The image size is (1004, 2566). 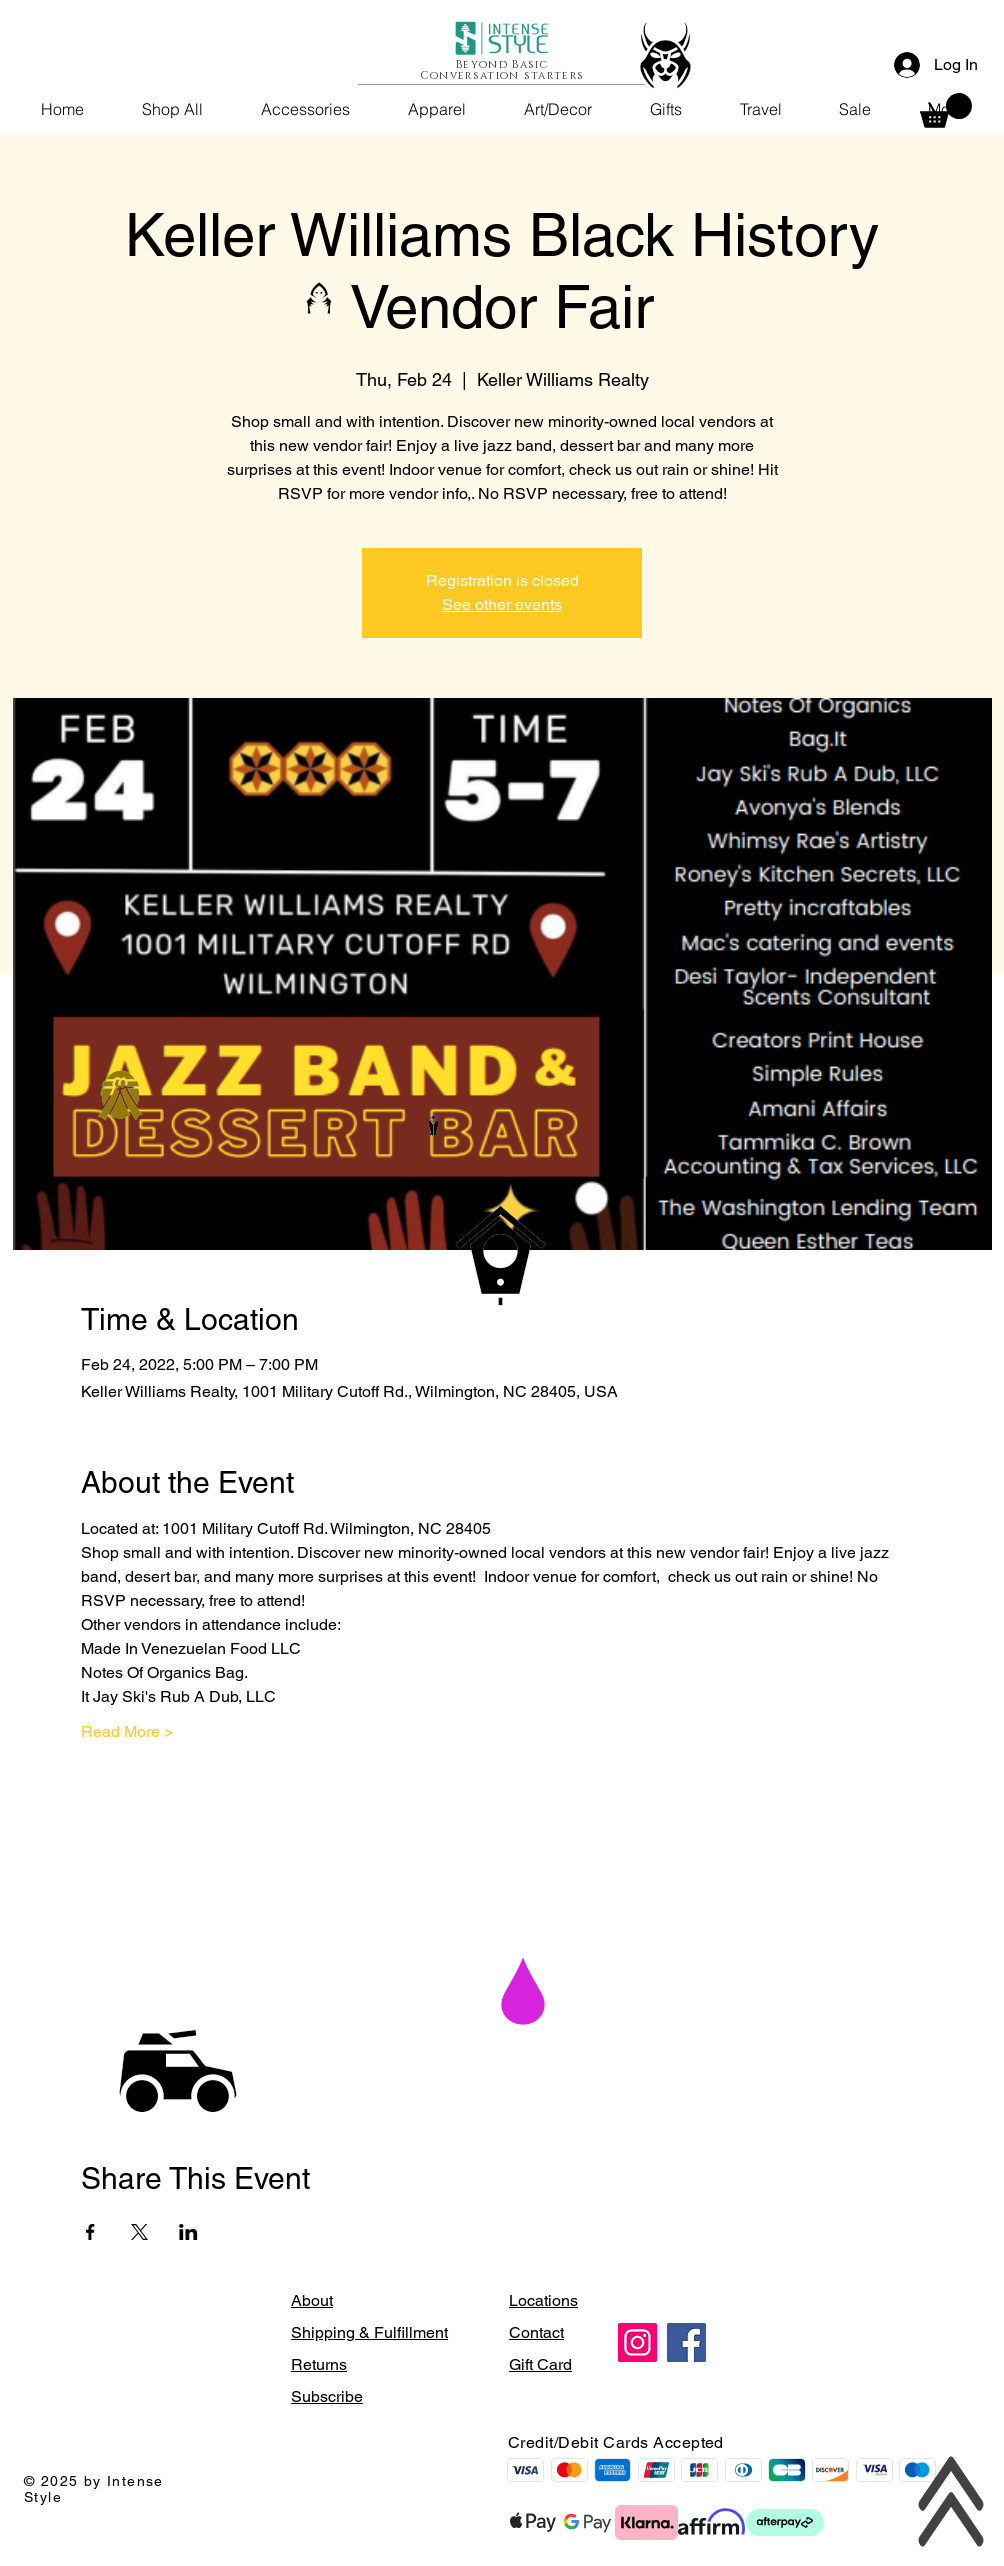 I want to click on equip a headband accessory for your character, so click(x=120, y=1095).